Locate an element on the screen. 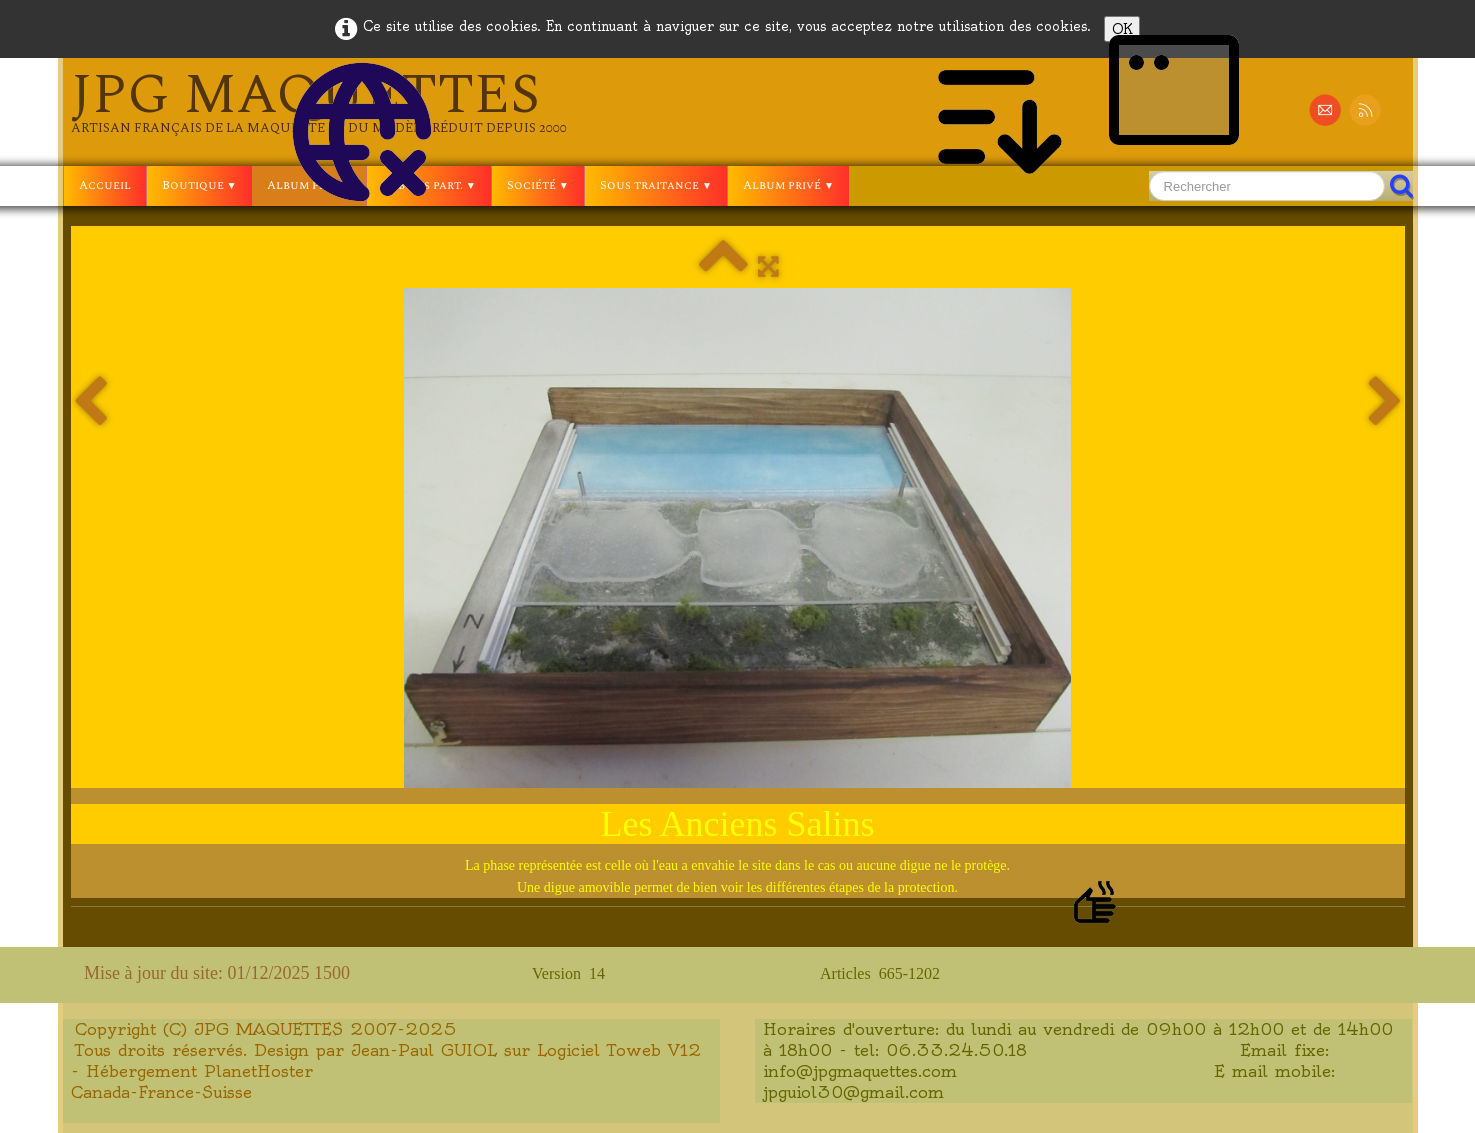  indicates hand dryer available is located at coordinates (1096, 901).